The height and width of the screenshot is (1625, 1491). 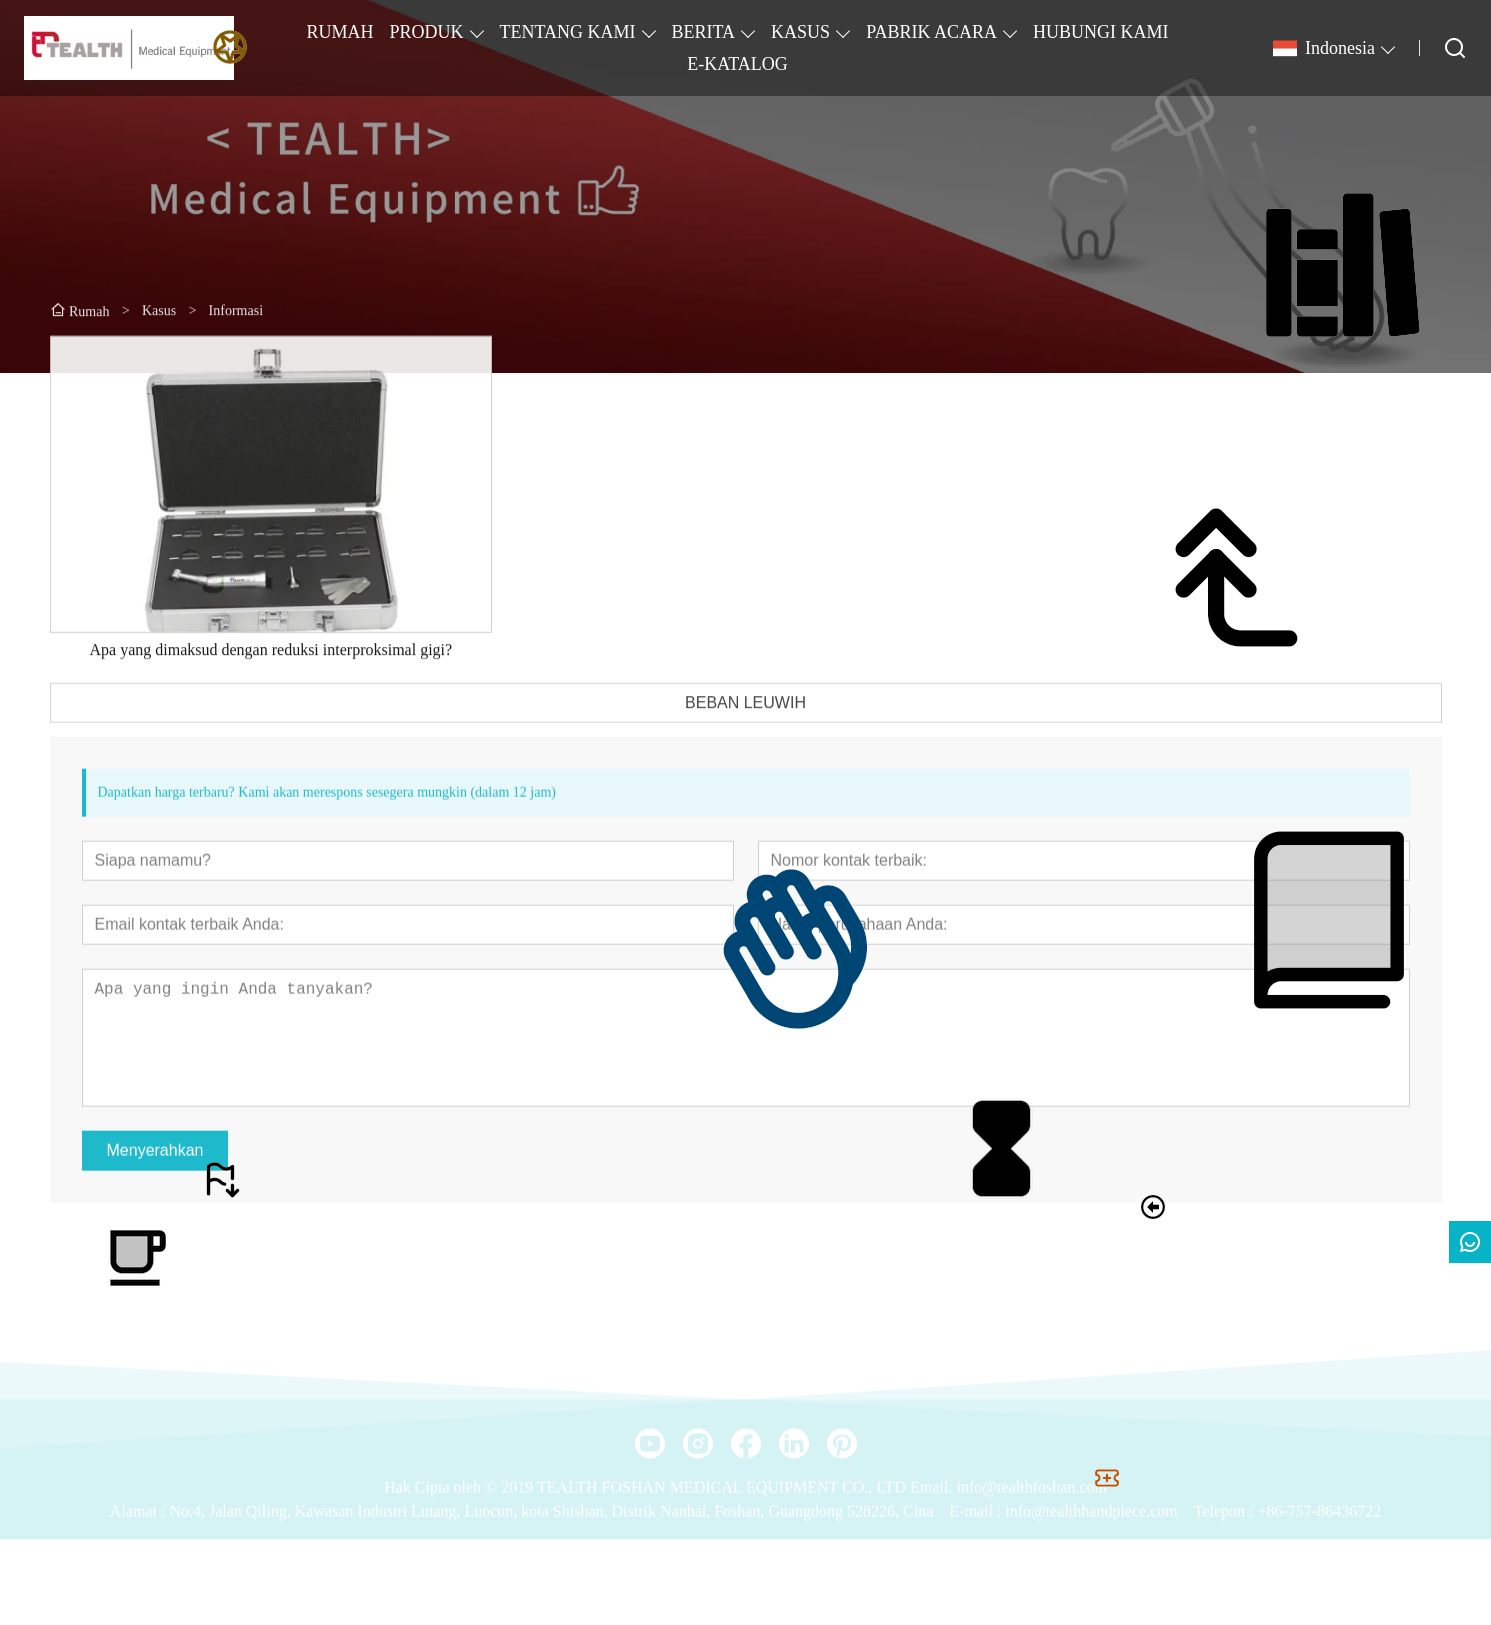 I want to click on go back to the previous screen, so click(x=1153, y=1207).